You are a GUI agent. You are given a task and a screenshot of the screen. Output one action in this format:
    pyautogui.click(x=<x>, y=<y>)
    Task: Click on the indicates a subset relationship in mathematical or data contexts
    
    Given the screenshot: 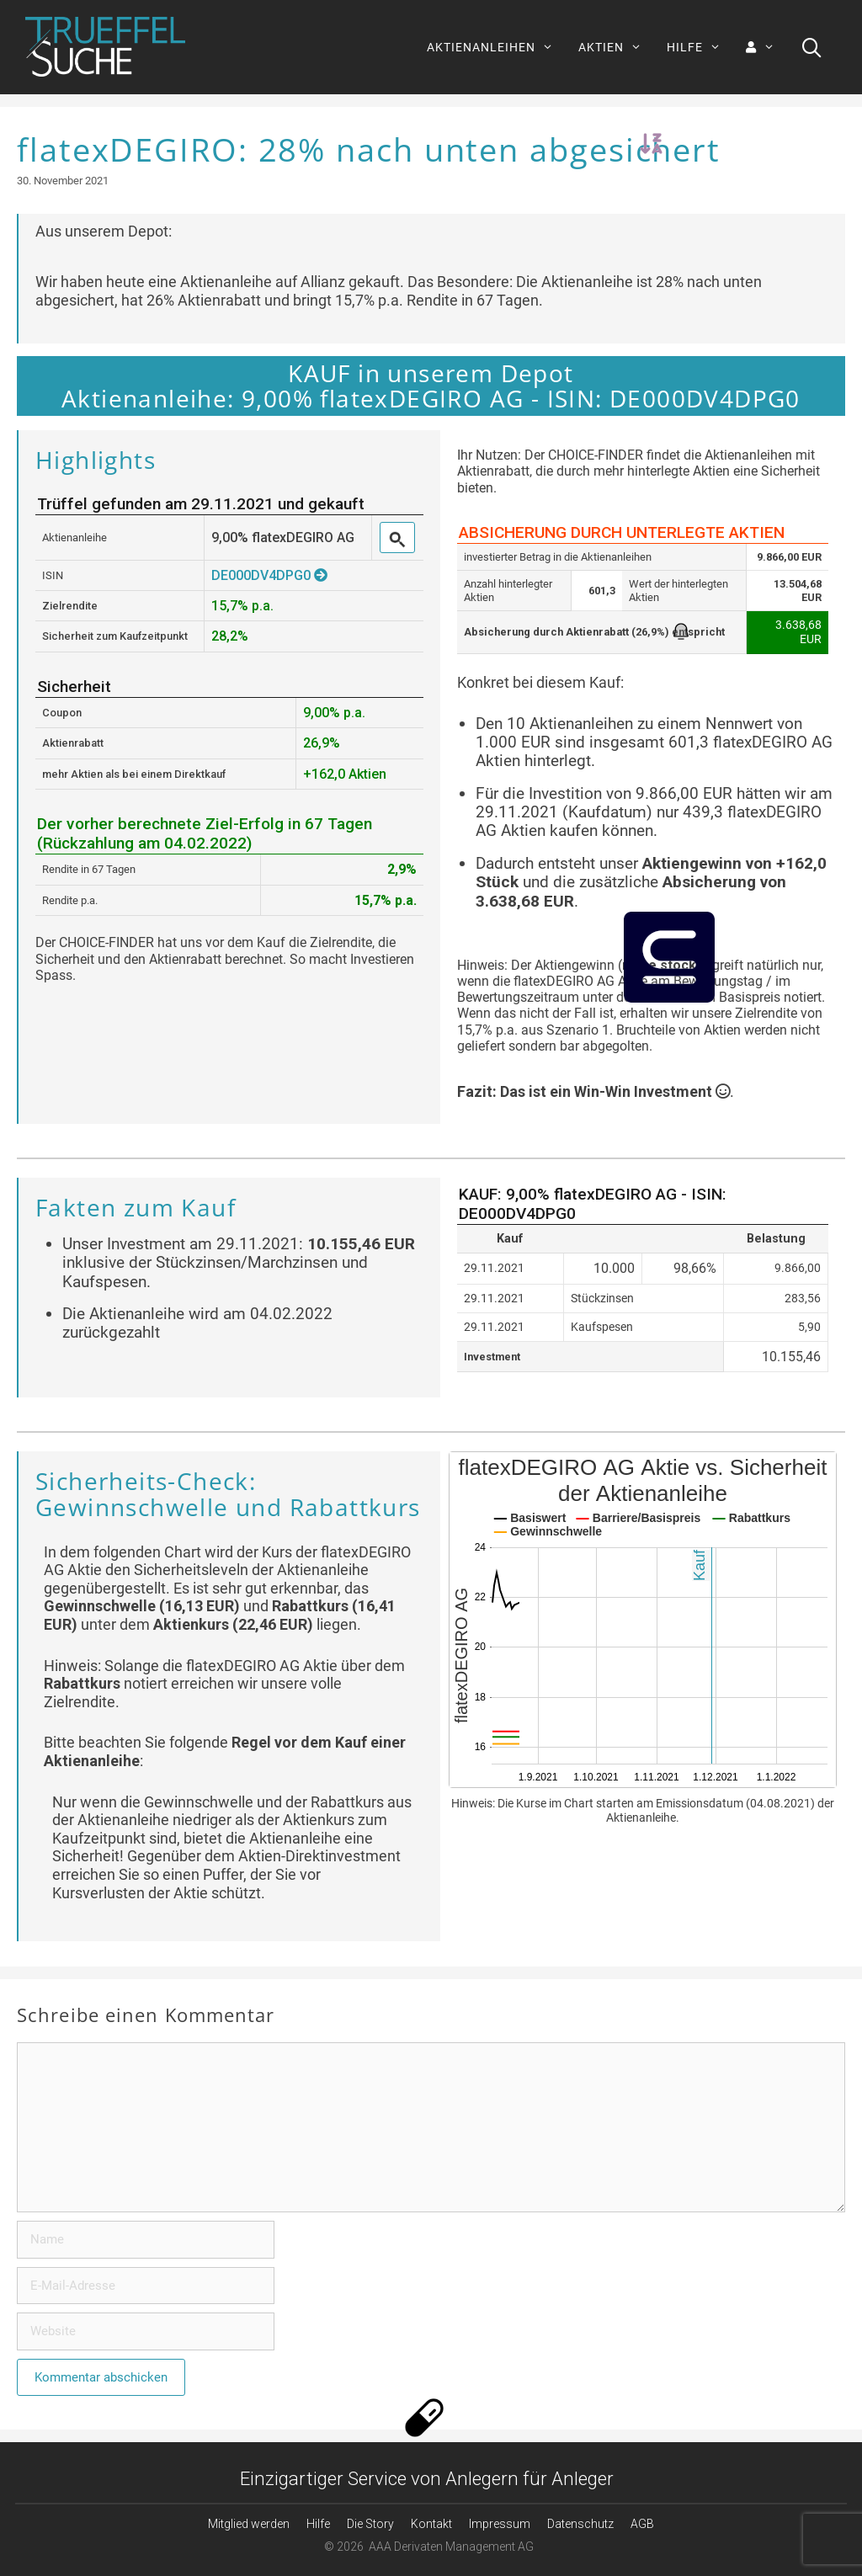 What is the action you would take?
    pyautogui.click(x=669, y=957)
    